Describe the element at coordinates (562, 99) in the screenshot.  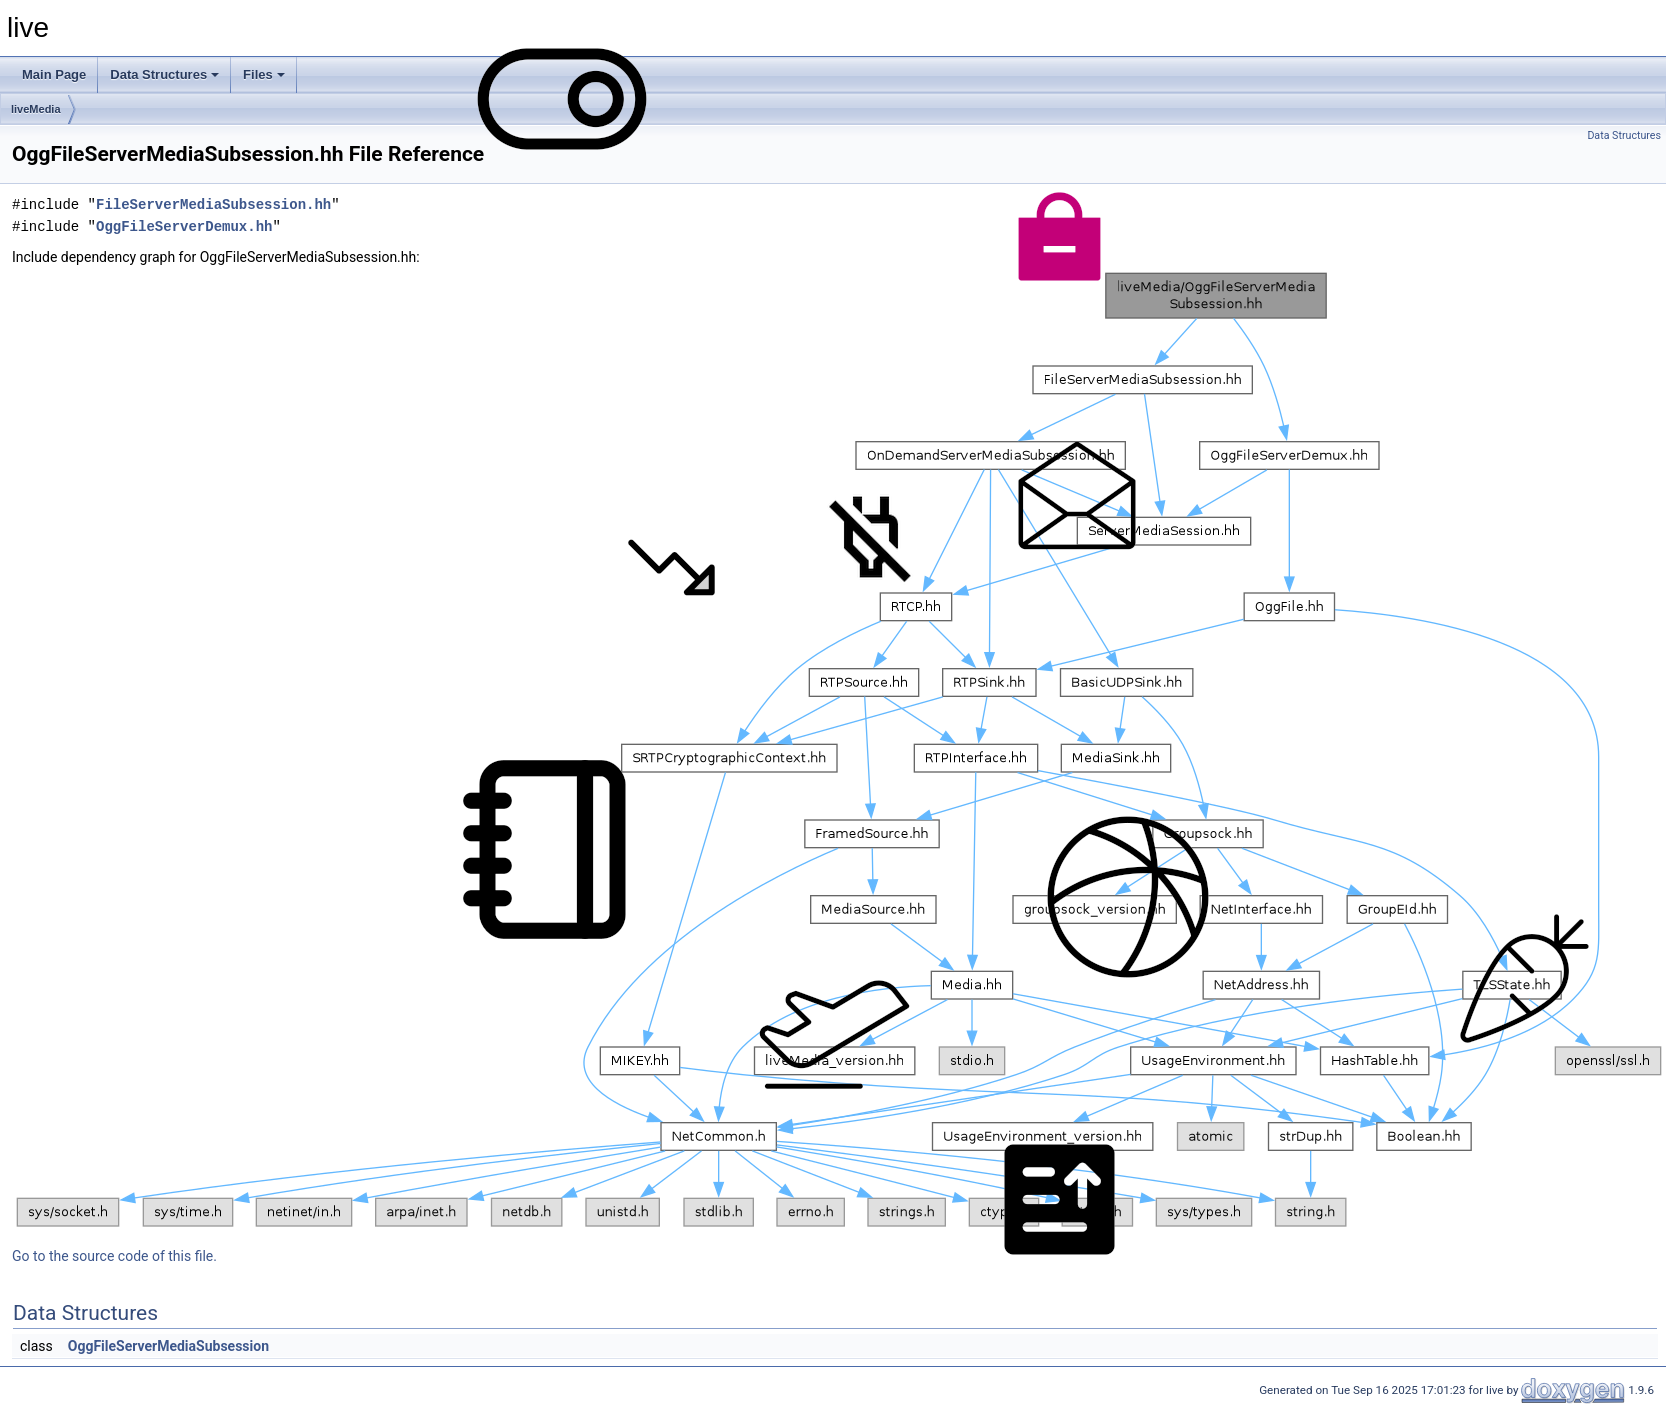
I see `toggle switch in the on position` at that location.